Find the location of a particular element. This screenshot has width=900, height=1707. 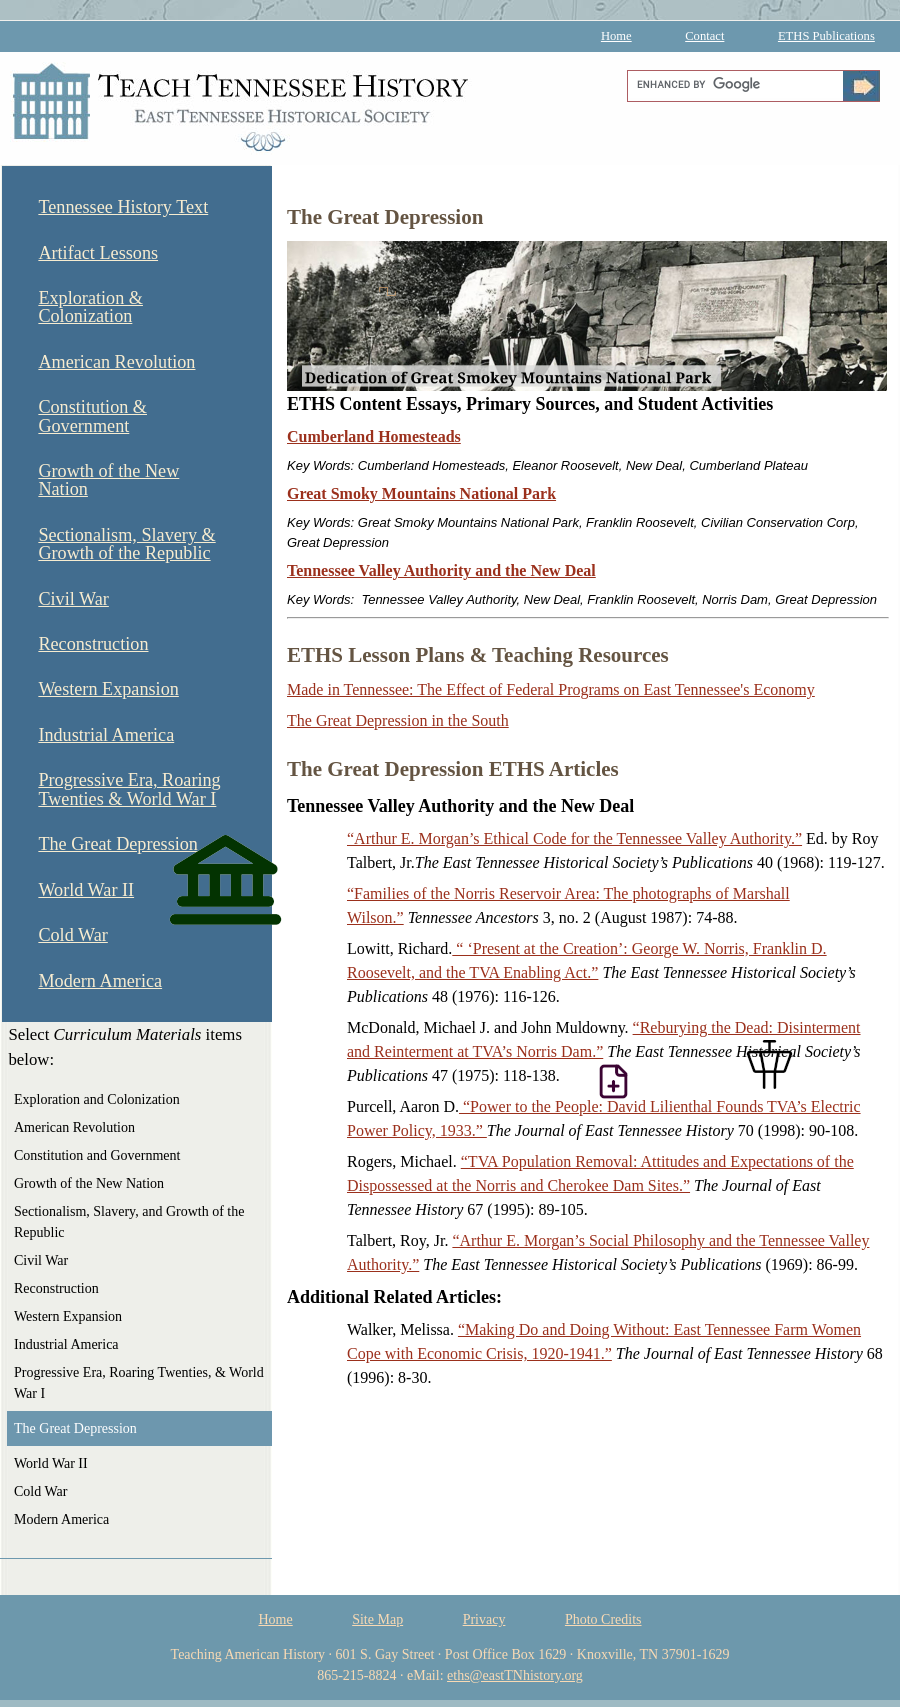

create a new file is located at coordinates (613, 1081).